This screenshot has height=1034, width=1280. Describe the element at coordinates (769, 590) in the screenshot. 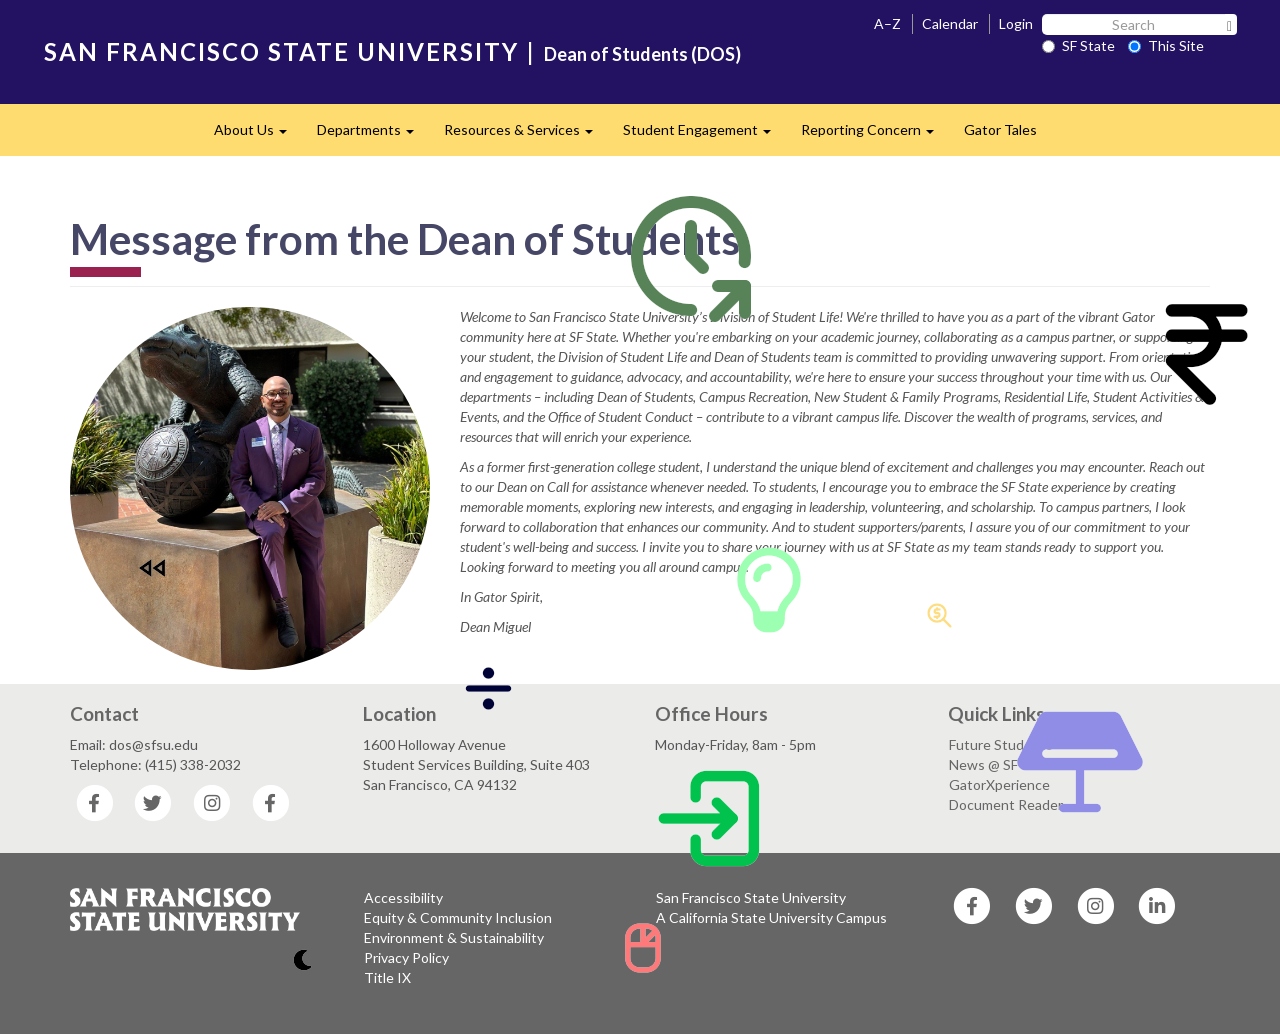

I see `view tips or helpful suggestions` at that location.